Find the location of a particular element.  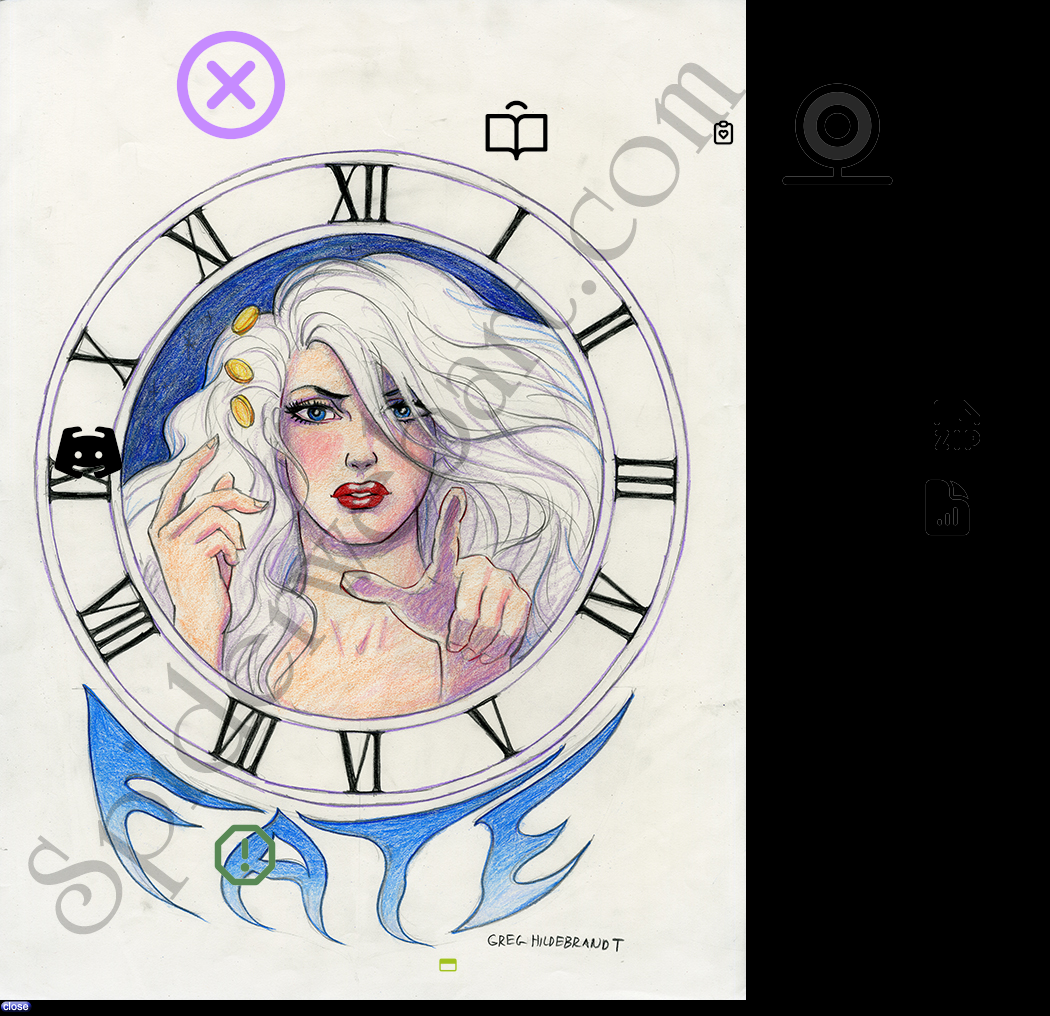

compress files into a zip archive is located at coordinates (957, 427).